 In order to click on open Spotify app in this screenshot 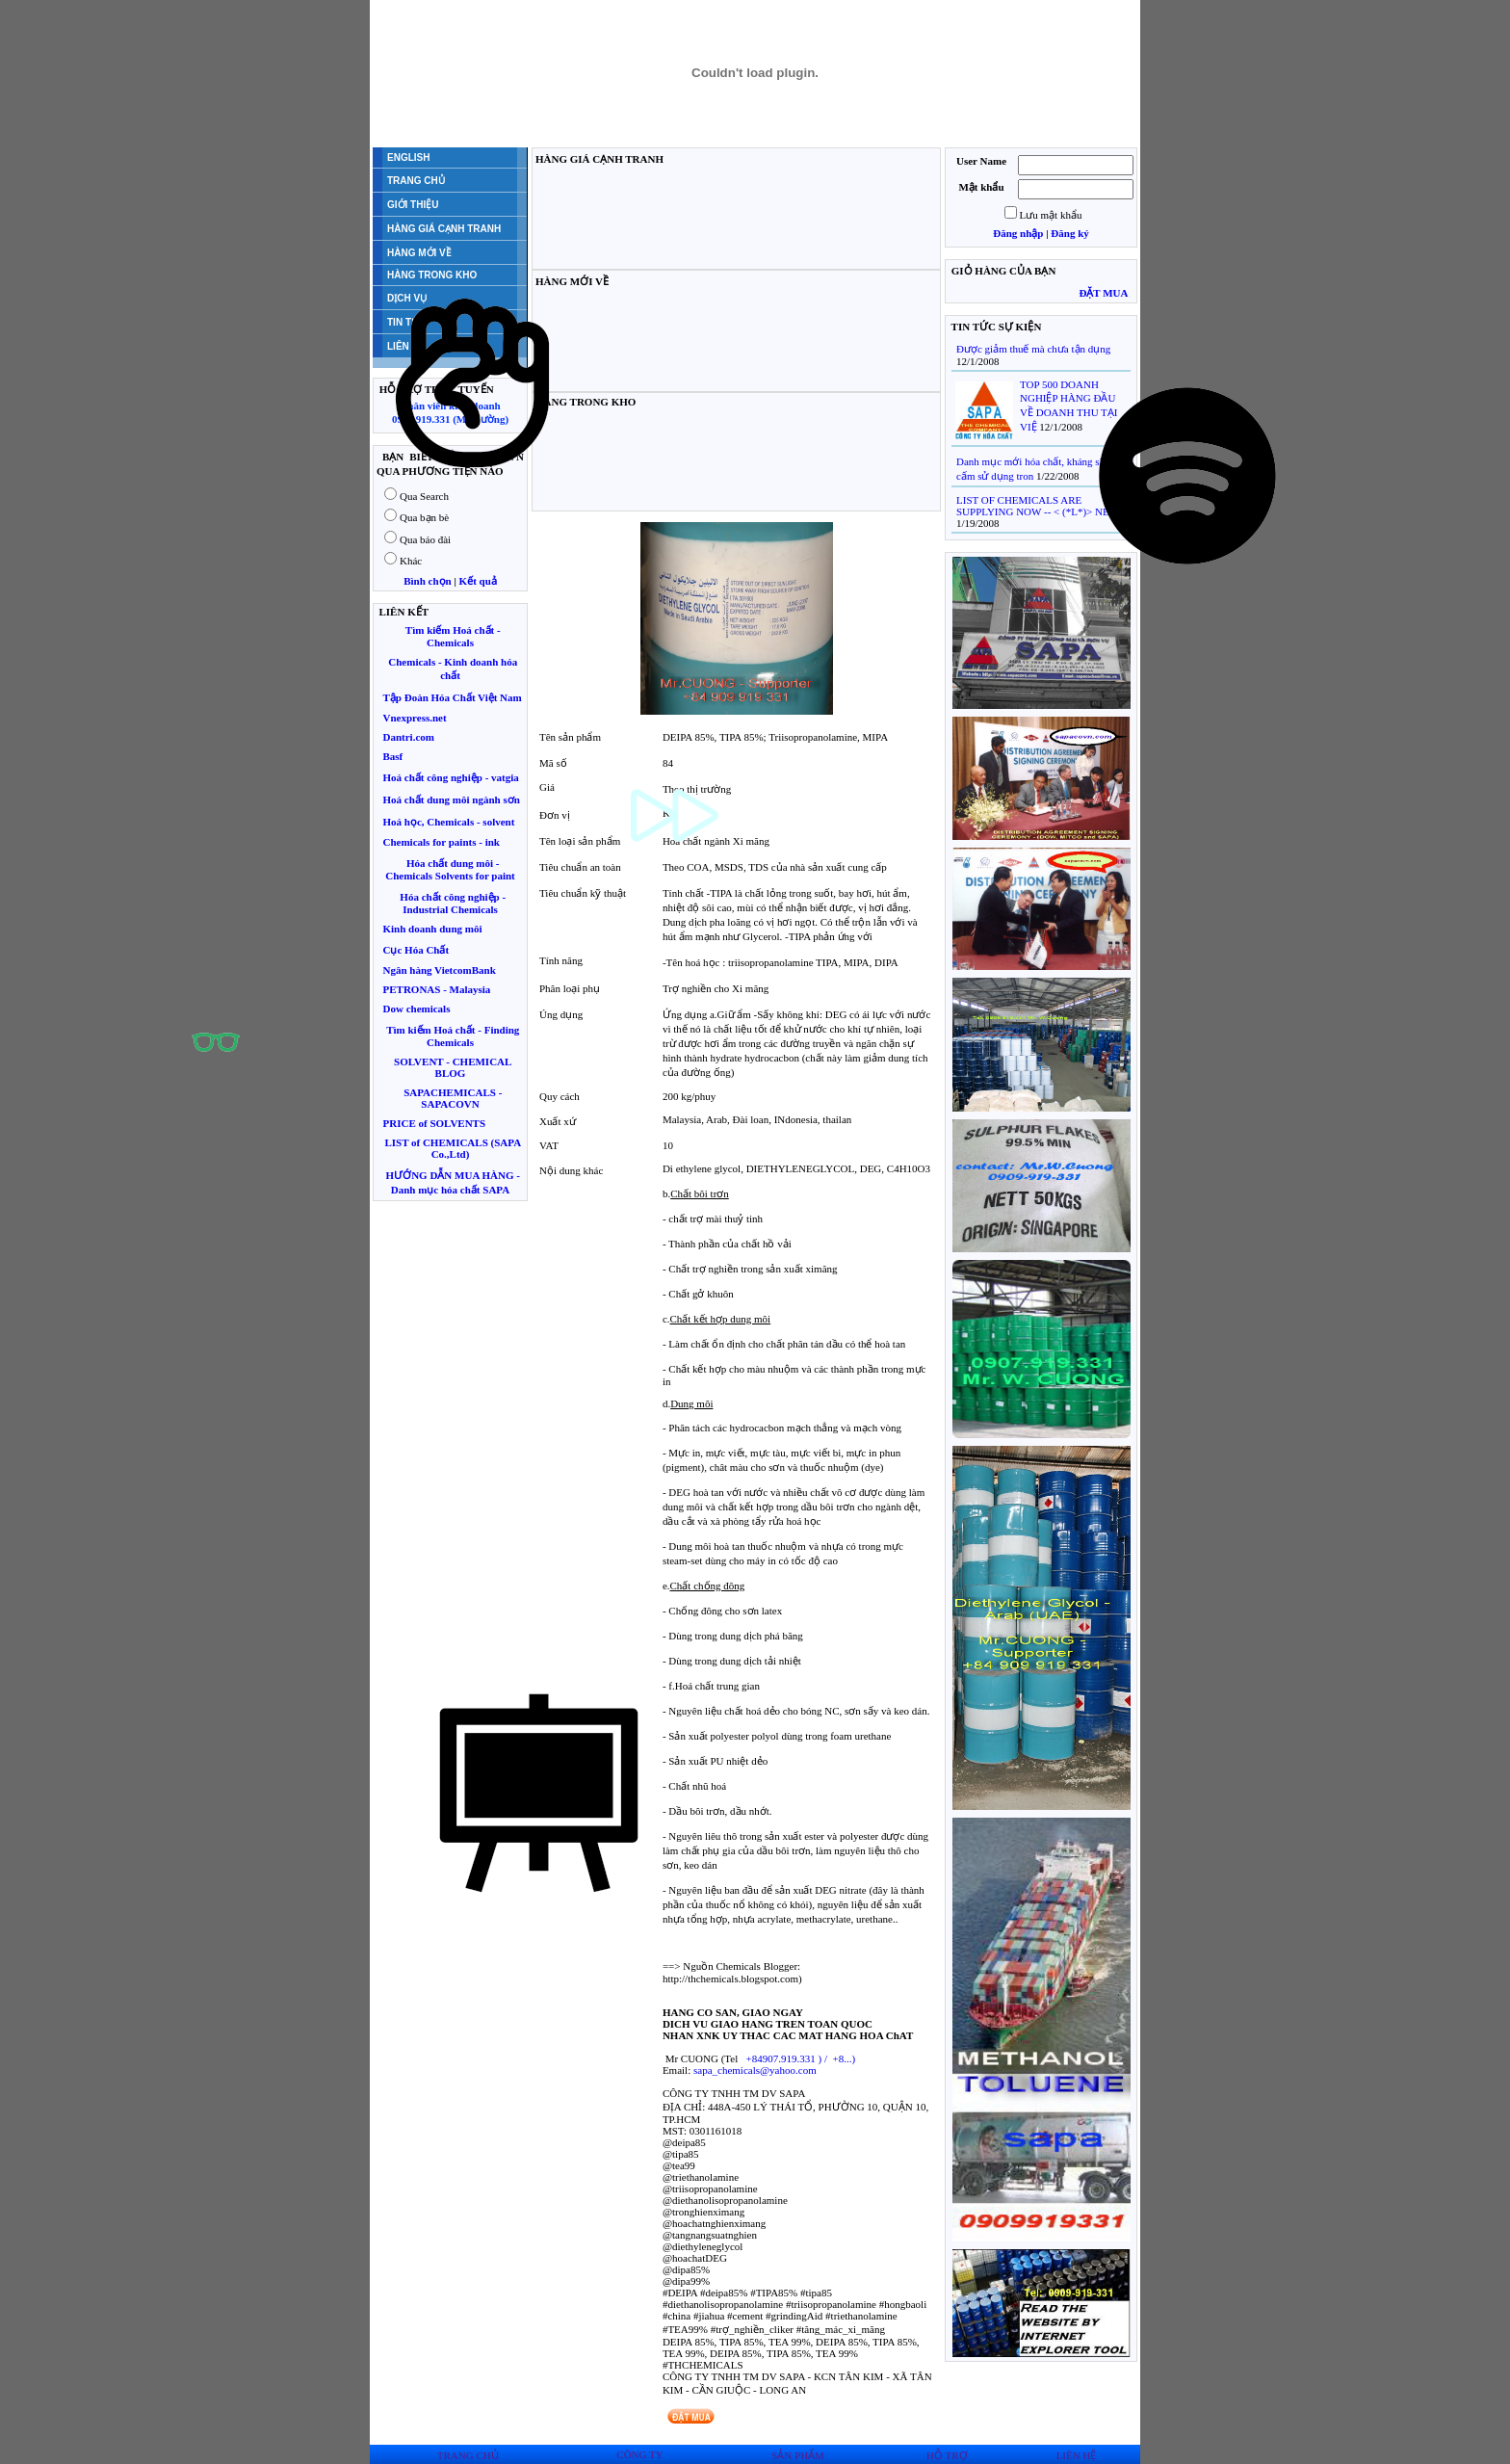, I will do `click(1187, 476)`.